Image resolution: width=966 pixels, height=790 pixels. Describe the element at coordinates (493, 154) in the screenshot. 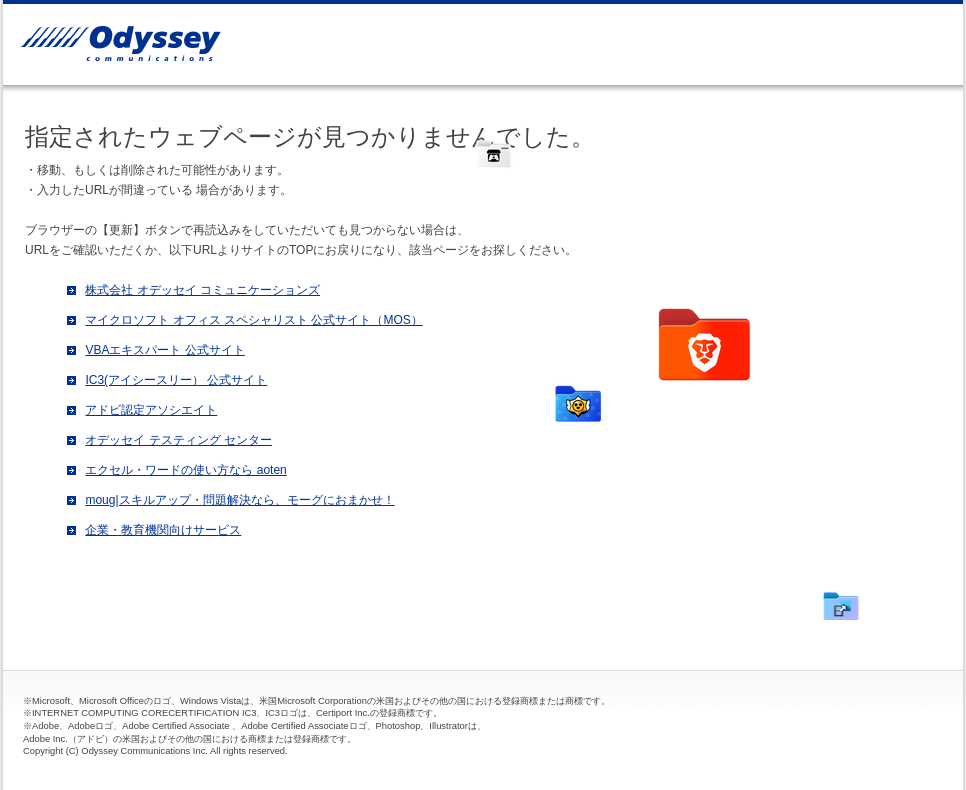

I see `open your itch.io games folder` at that location.